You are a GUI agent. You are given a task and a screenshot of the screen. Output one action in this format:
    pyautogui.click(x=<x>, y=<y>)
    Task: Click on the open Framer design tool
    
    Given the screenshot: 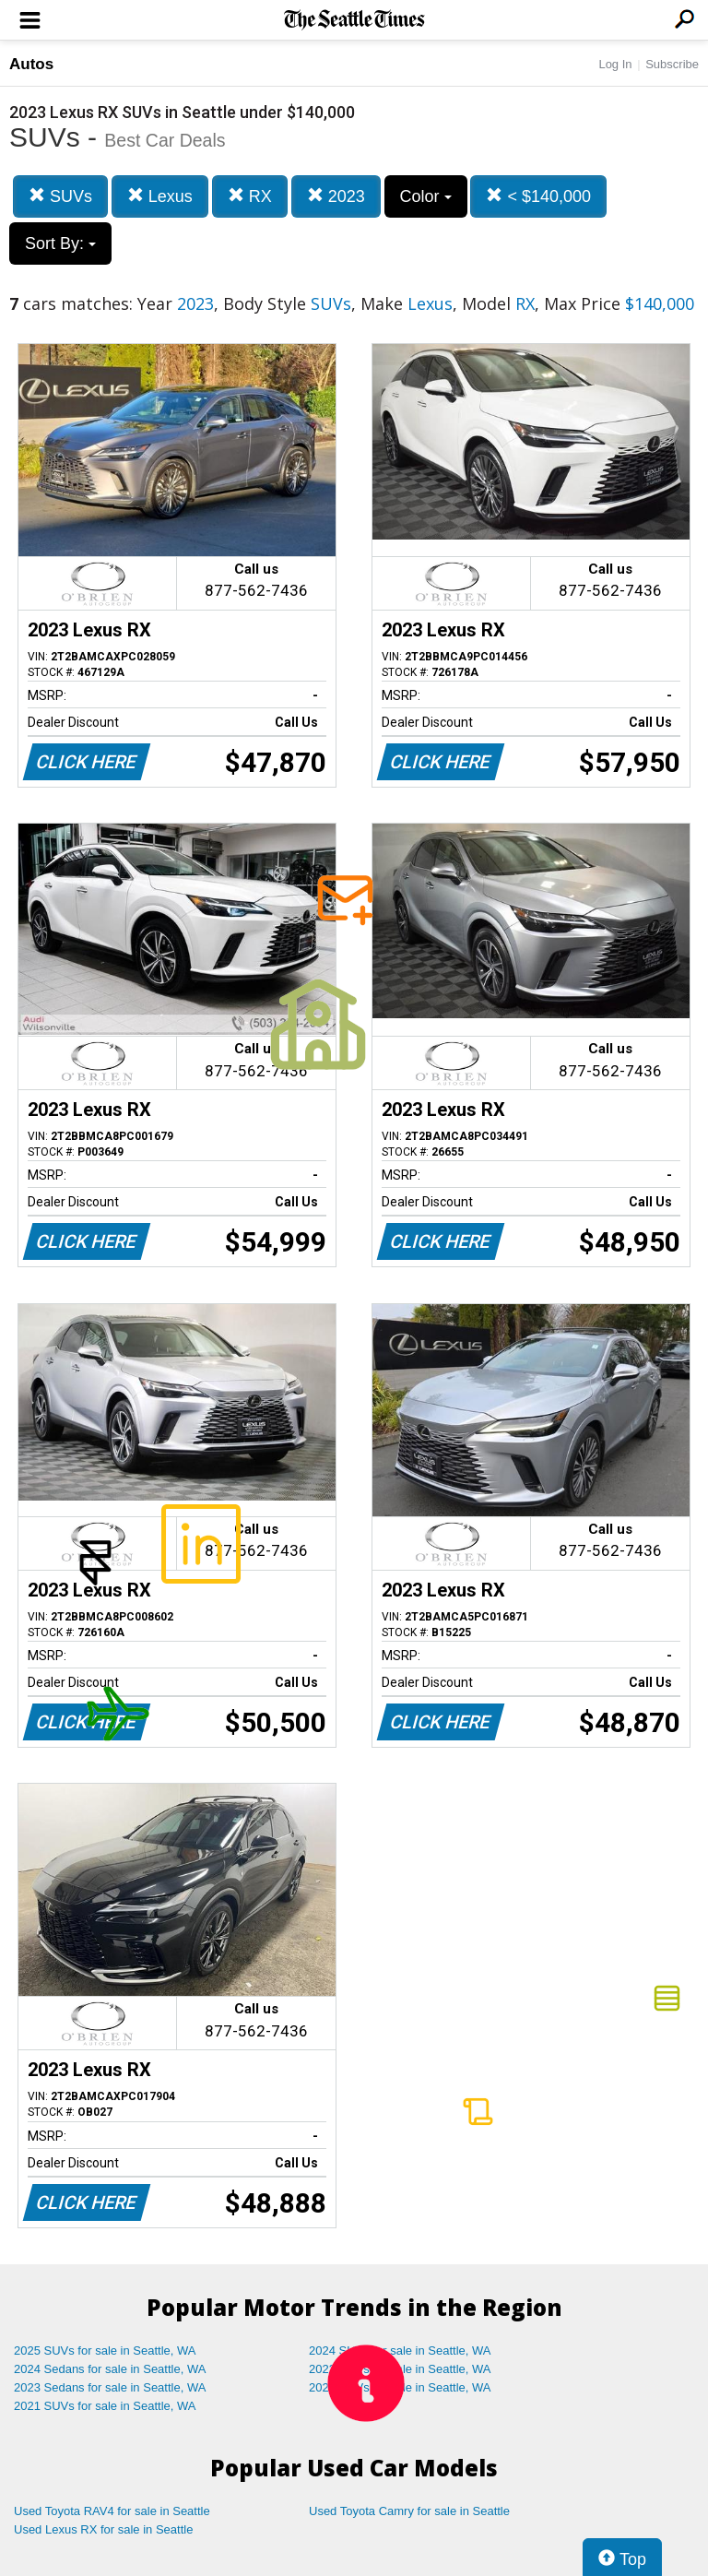 What is the action you would take?
    pyautogui.click(x=95, y=1561)
    